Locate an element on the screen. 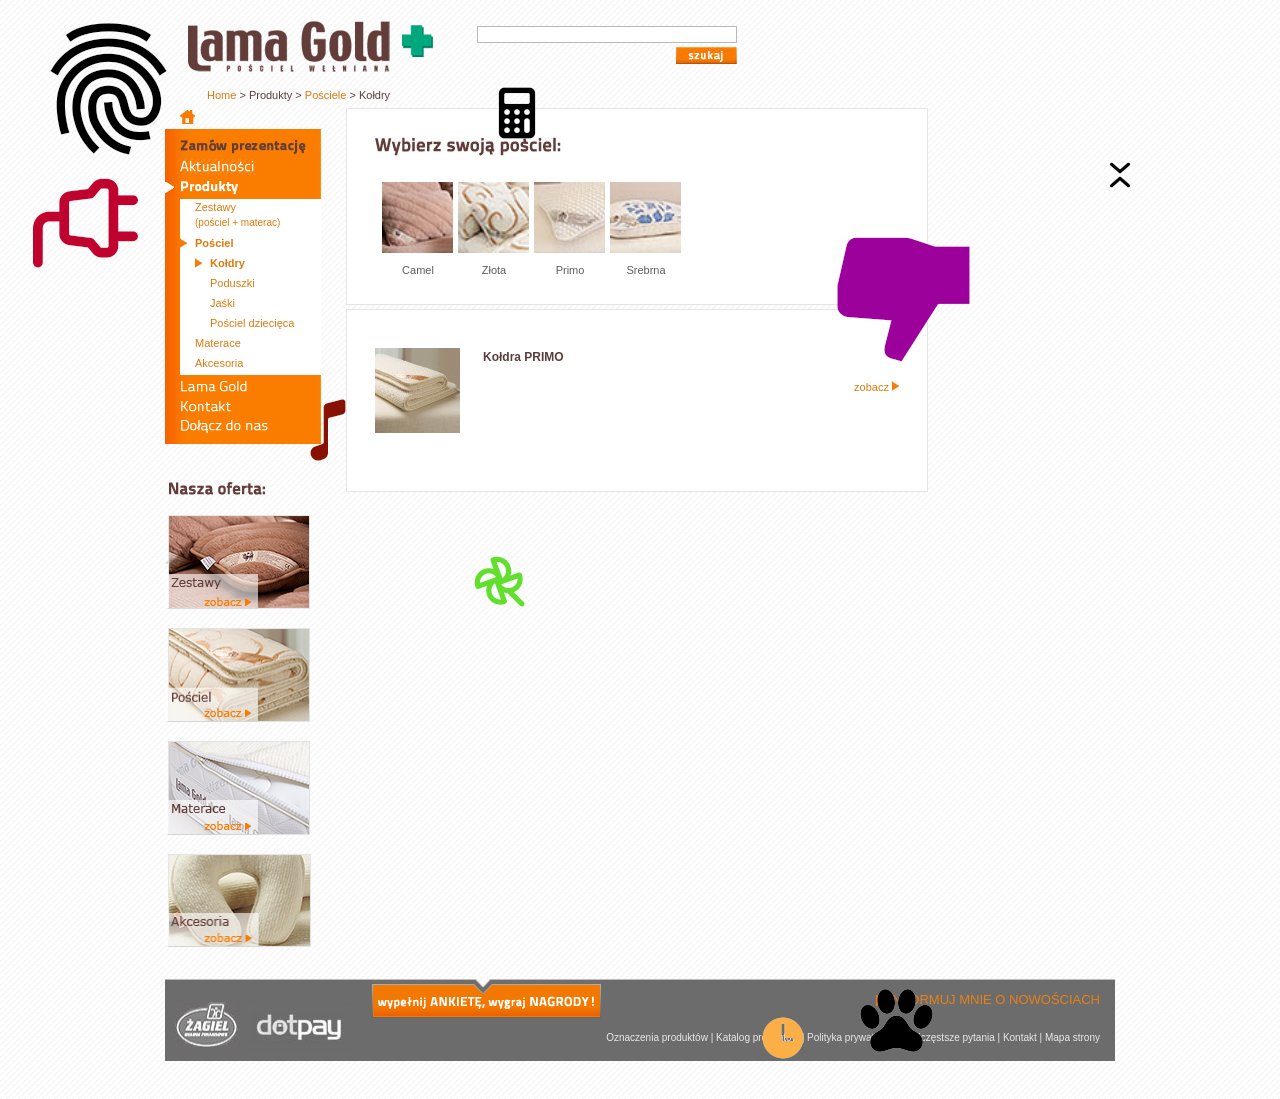 The width and height of the screenshot is (1280, 1099). access music library or player is located at coordinates (328, 430).